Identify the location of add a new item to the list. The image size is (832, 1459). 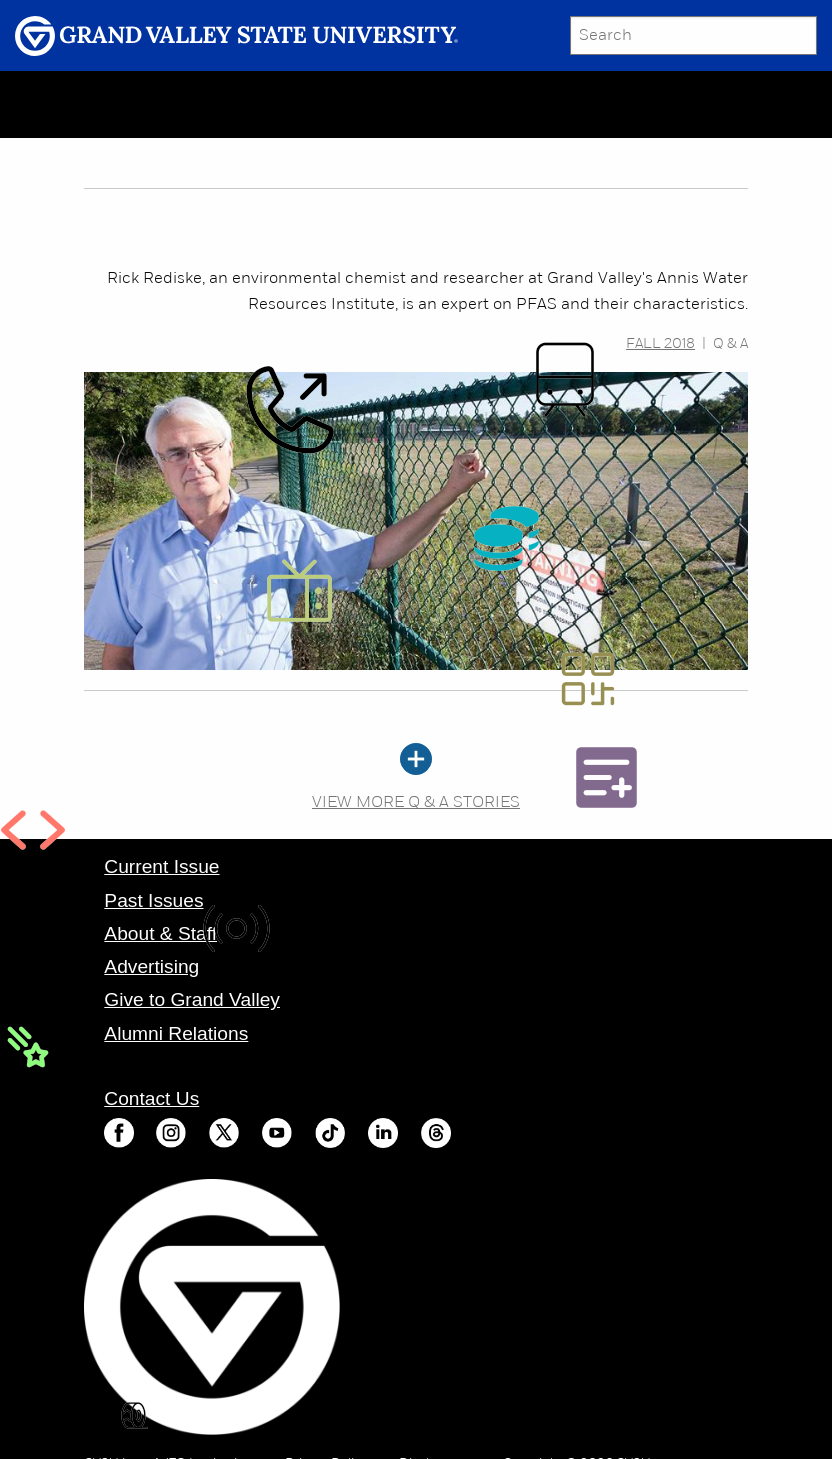
(606, 777).